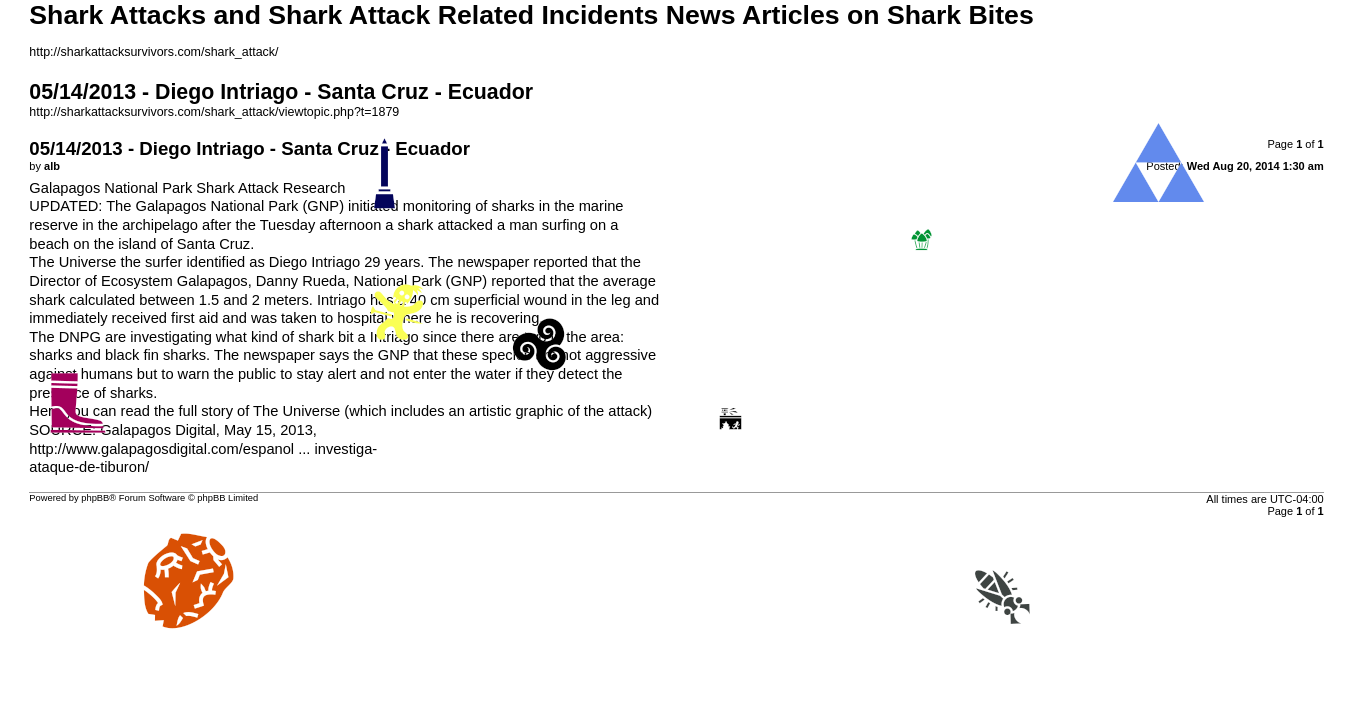 This screenshot has width=1353, height=720. What do you see at coordinates (1158, 162) in the screenshot?
I see `the legend of zelda triforce symbol` at bounding box center [1158, 162].